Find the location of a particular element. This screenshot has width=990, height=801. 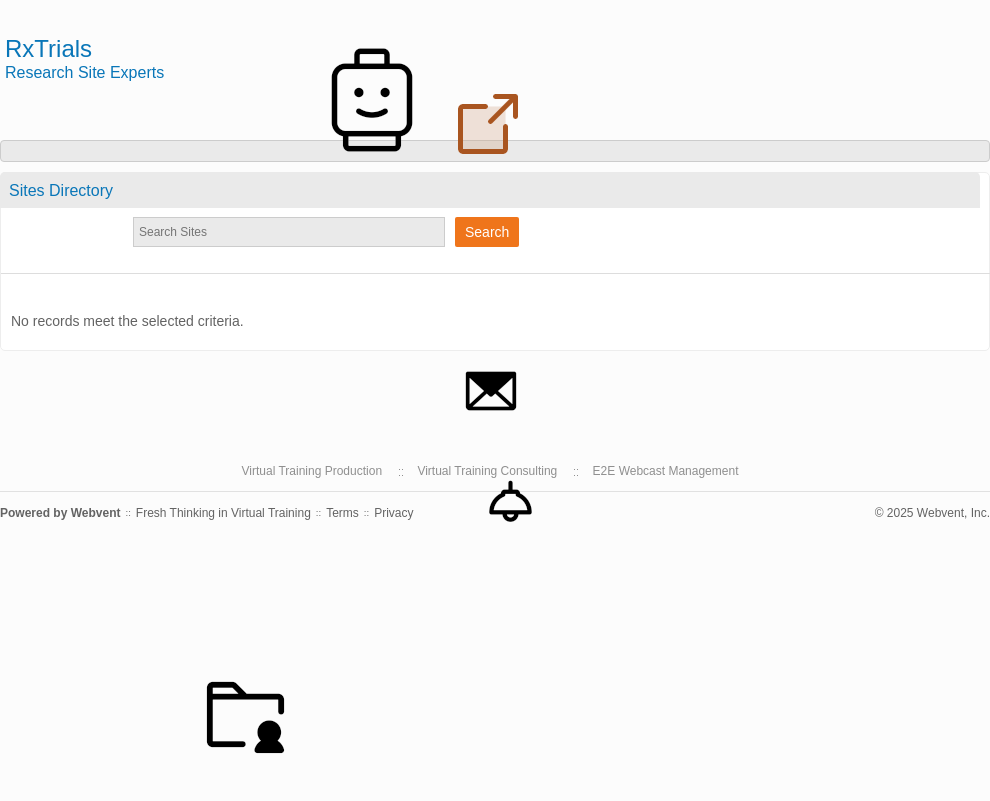

lego or building block themed feature is located at coordinates (372, 100).